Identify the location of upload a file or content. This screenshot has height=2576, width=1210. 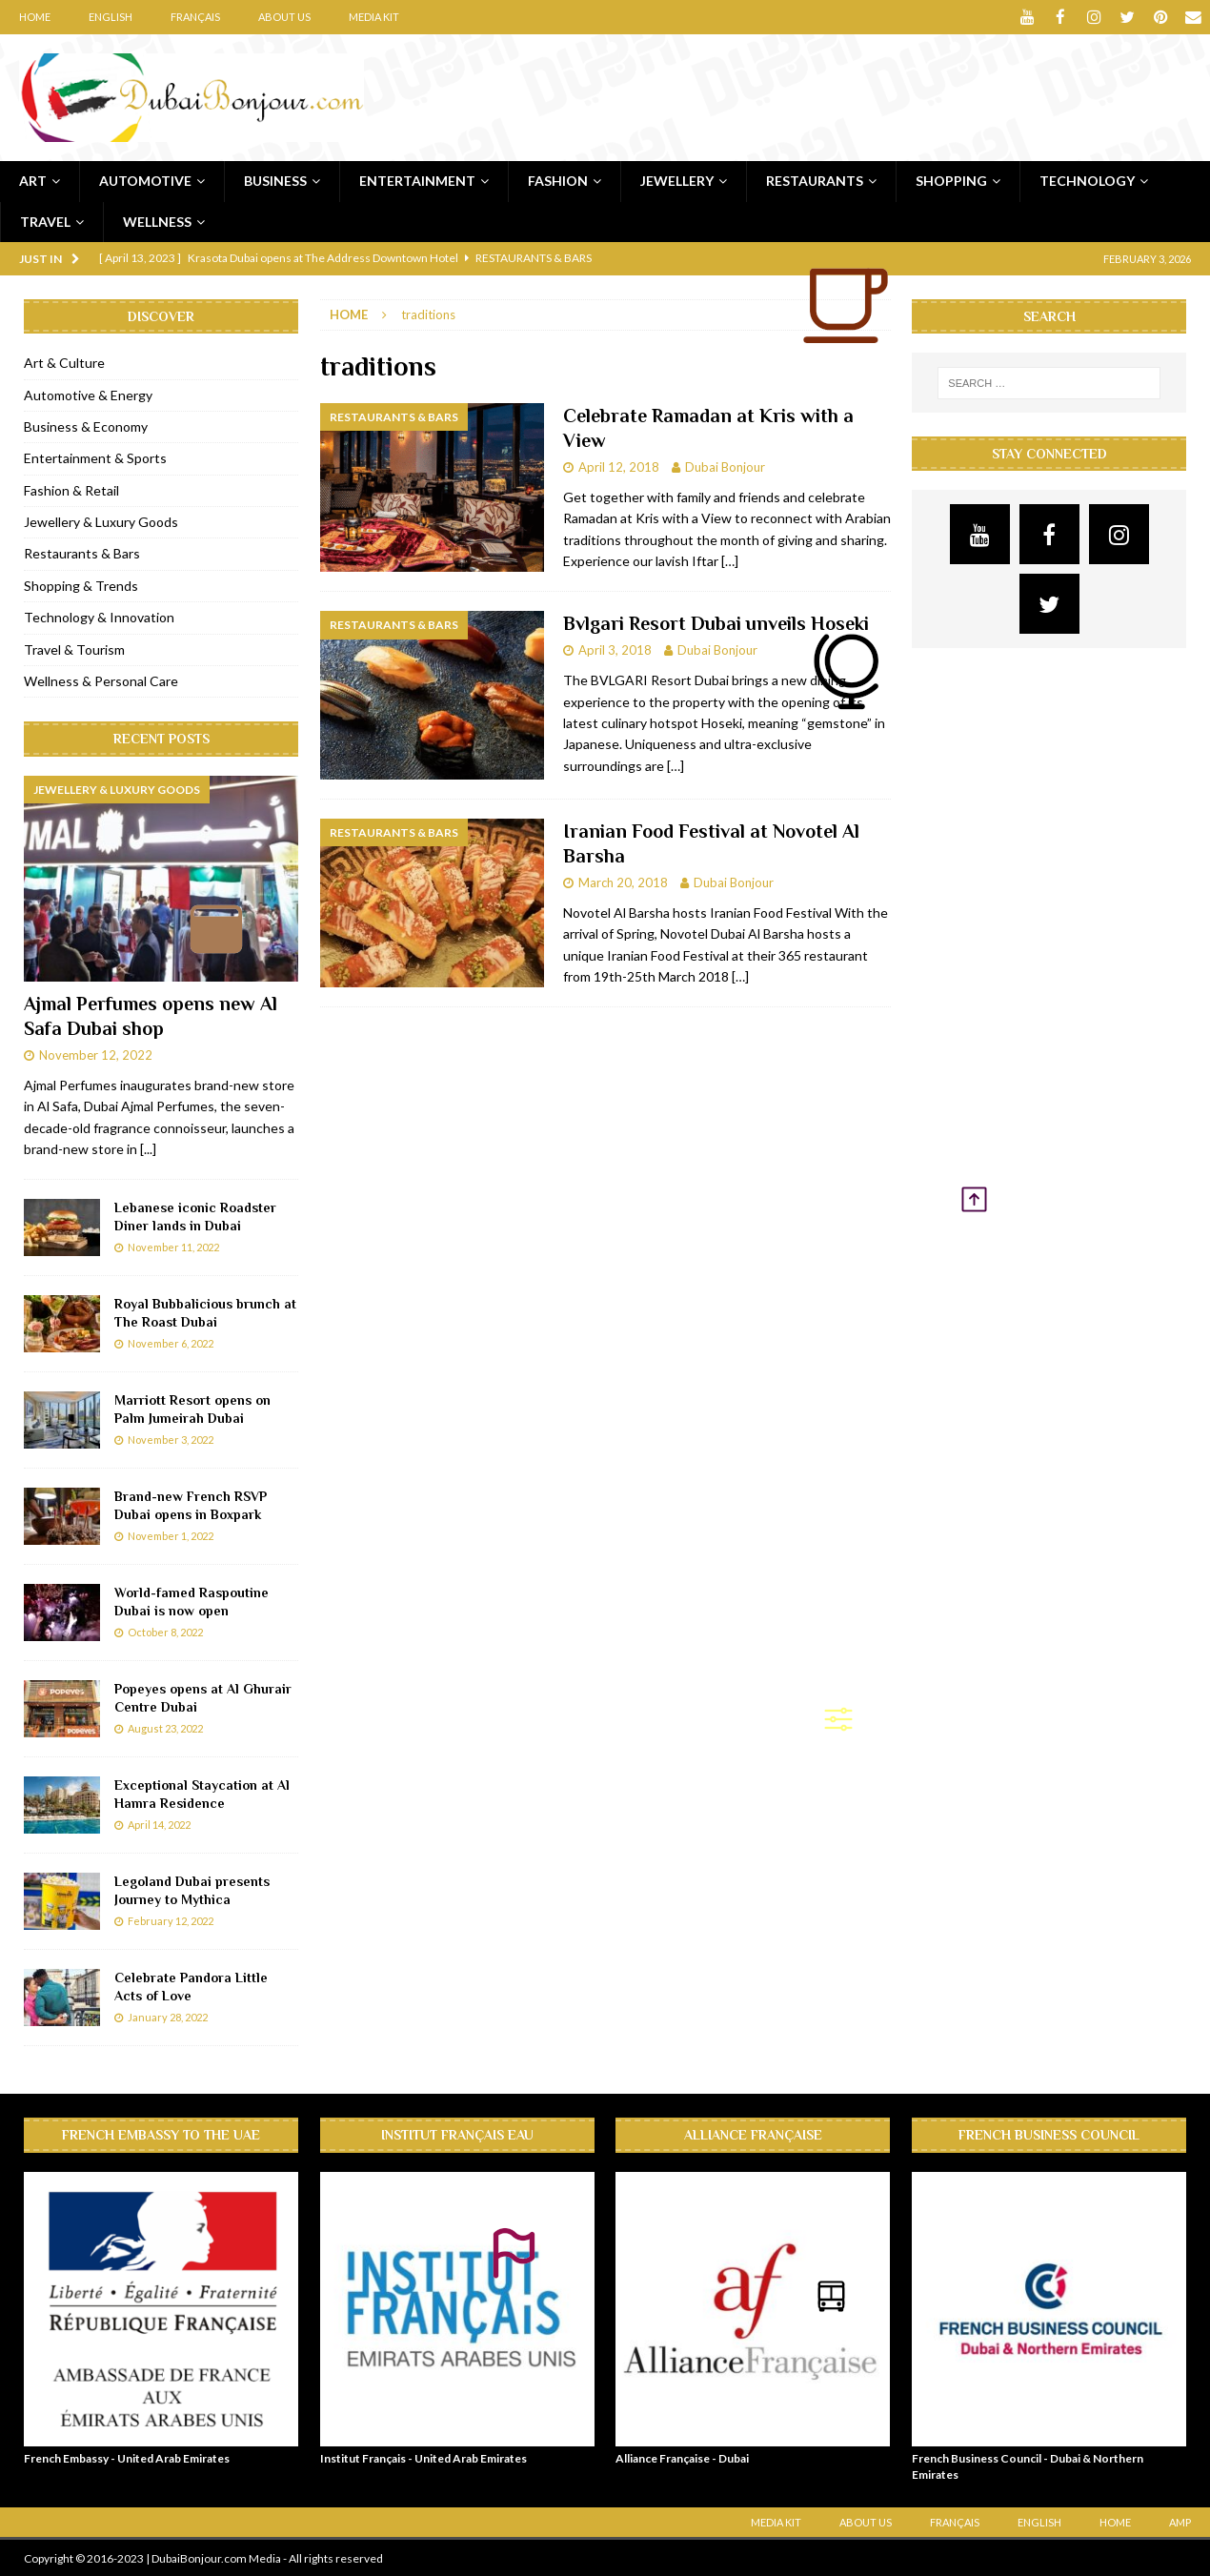
(974, 1199).